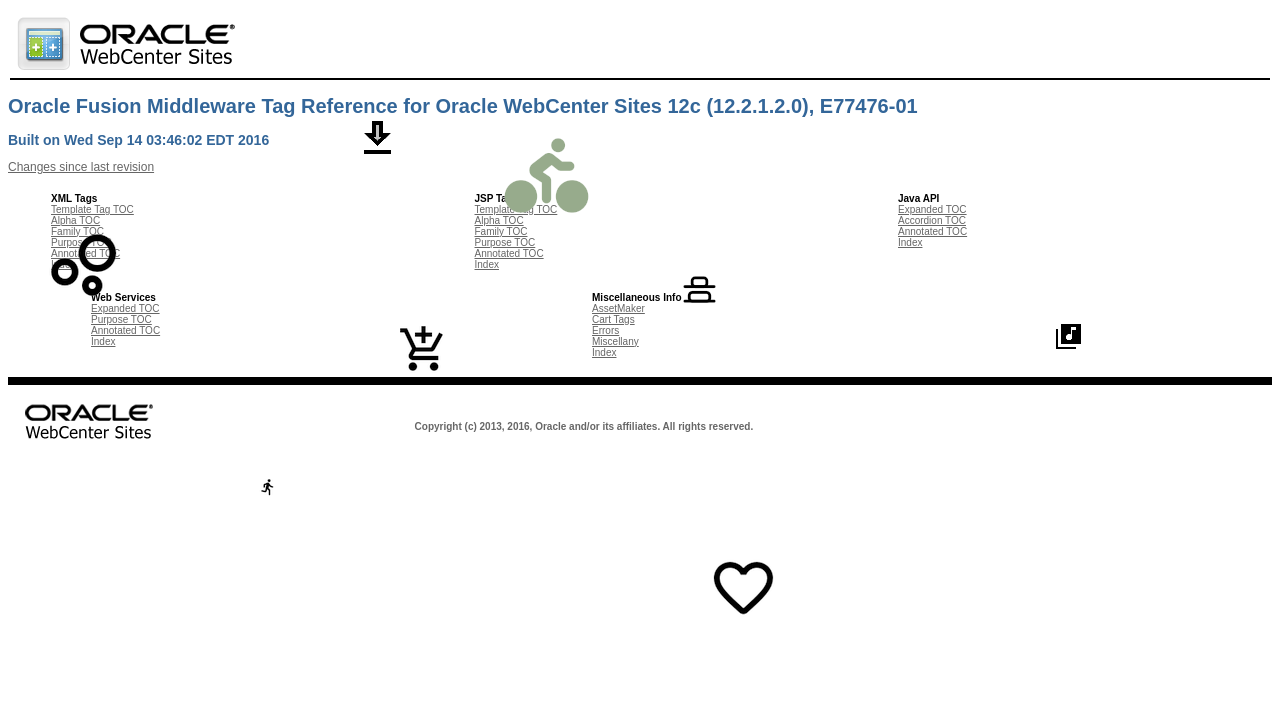 This screenshot has height=720, width=1280. Describe the element at coordinates (699, 289) in the screenshot. I see `align elements to the bottom with equal vertical spacing` at that location.